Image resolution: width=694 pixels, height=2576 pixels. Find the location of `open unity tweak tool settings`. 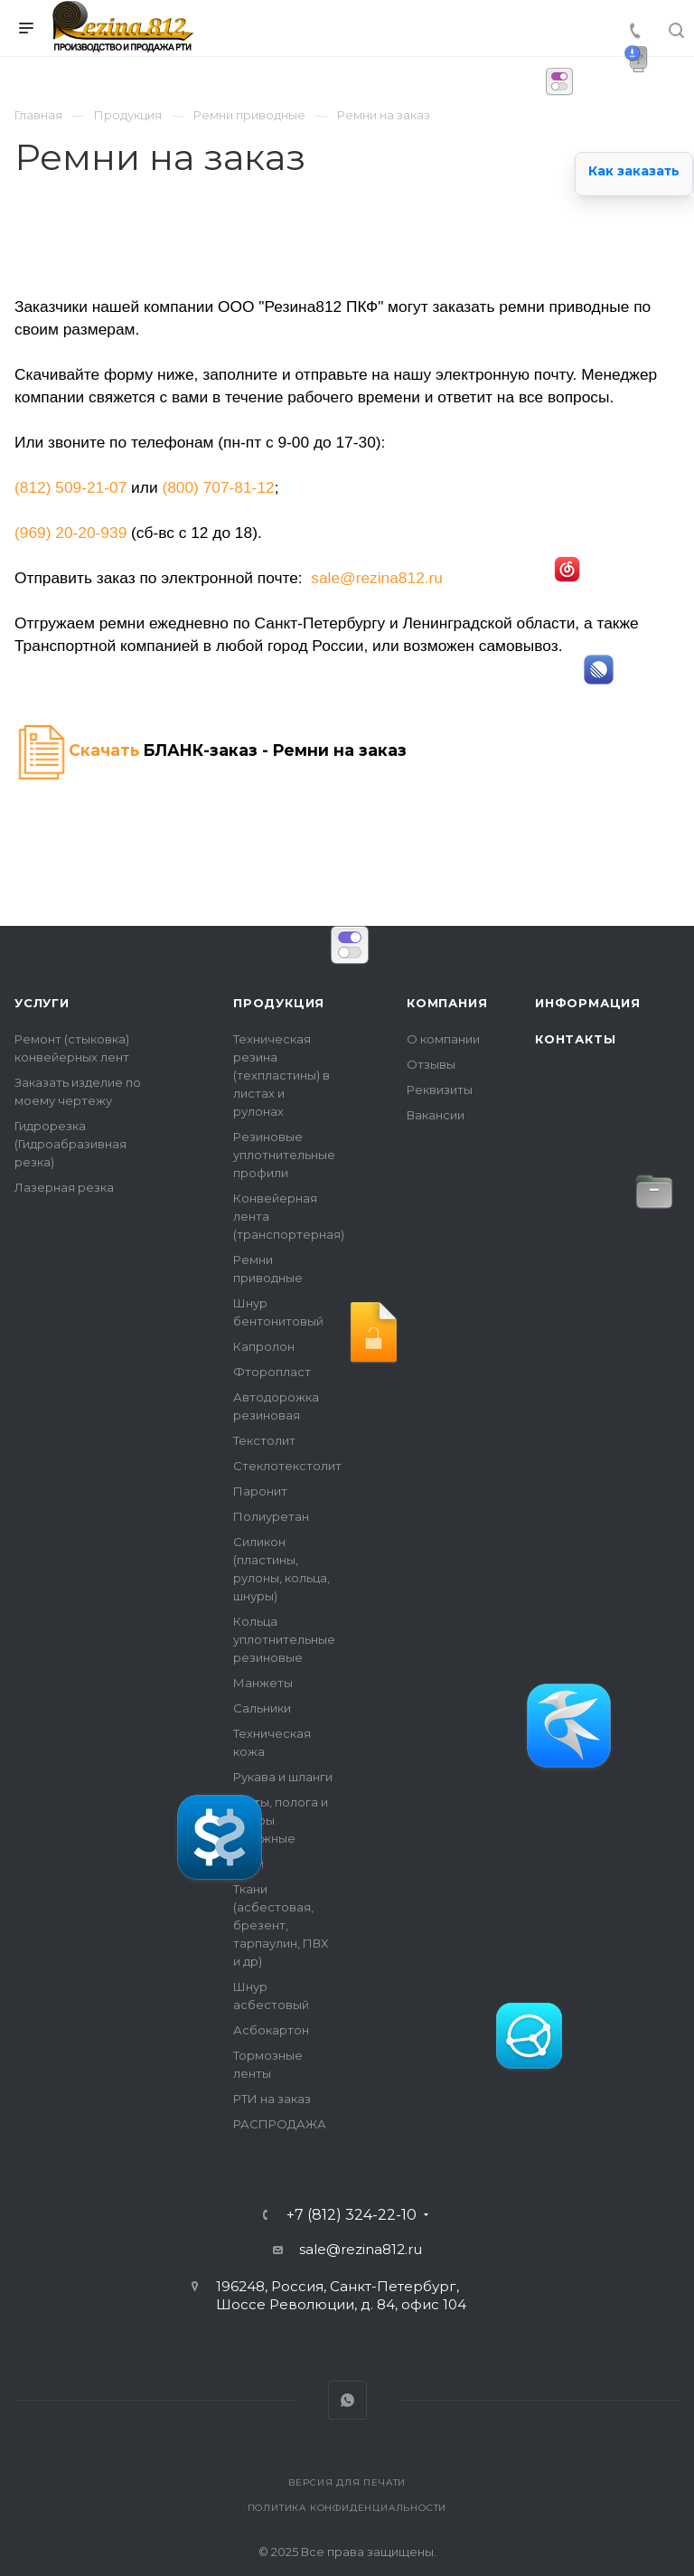

open unity tweak tool settings is located at coordinates (350, 945).